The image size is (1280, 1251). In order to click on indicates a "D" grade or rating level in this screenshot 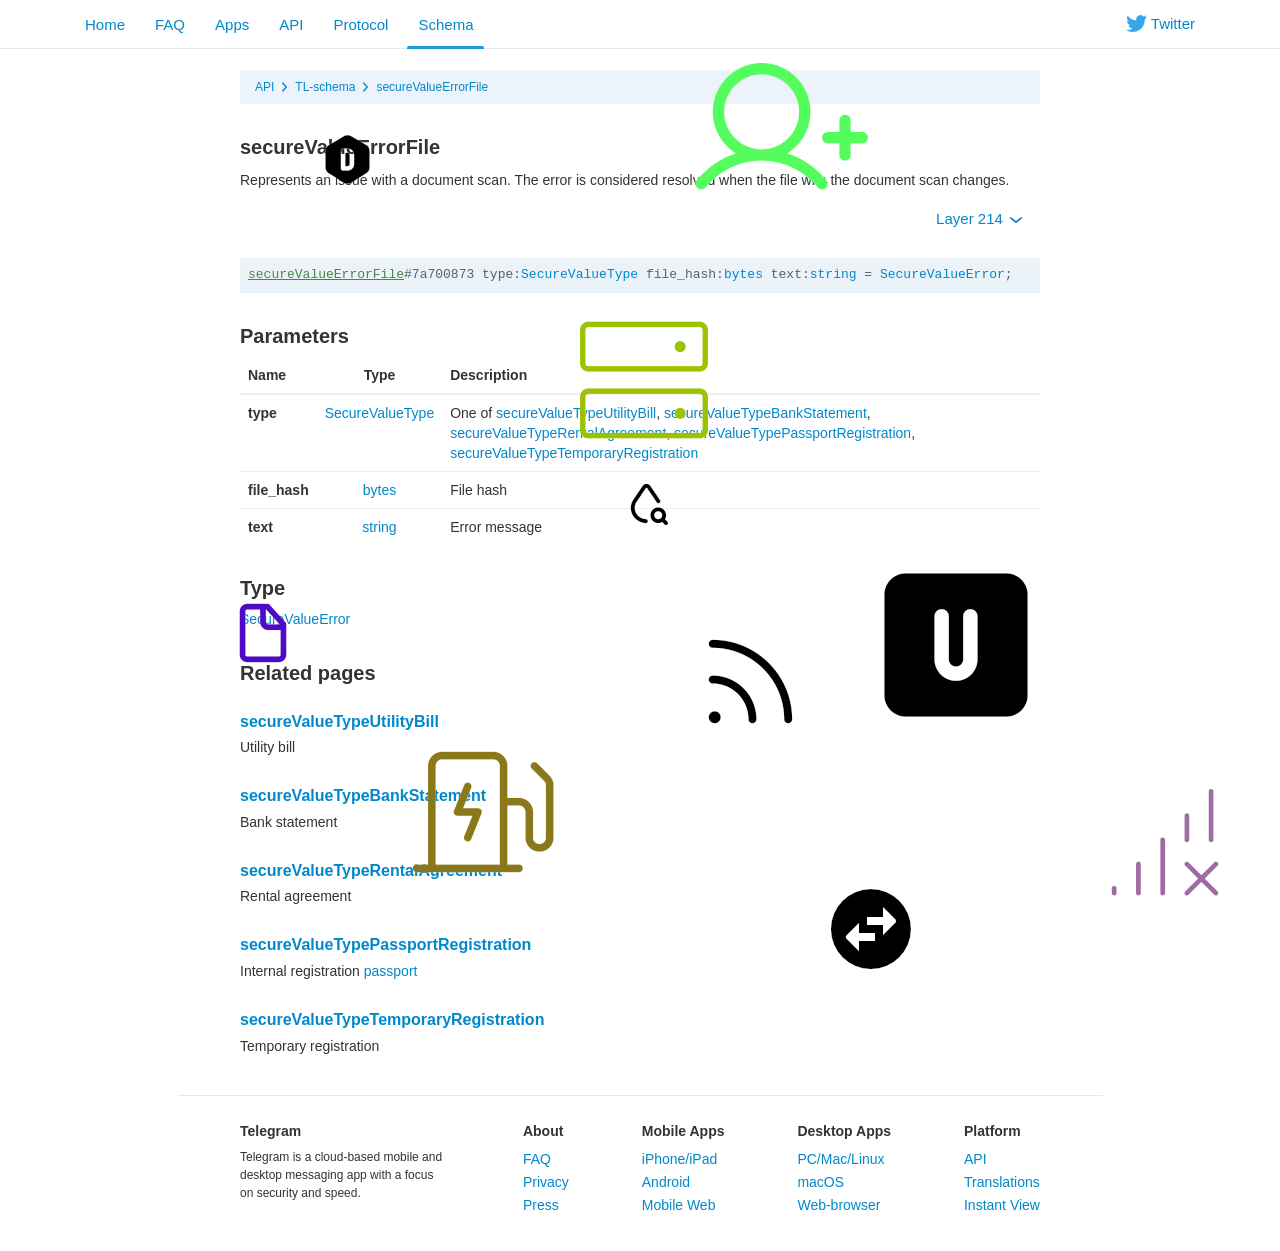, I will do `click(347, 159)`.